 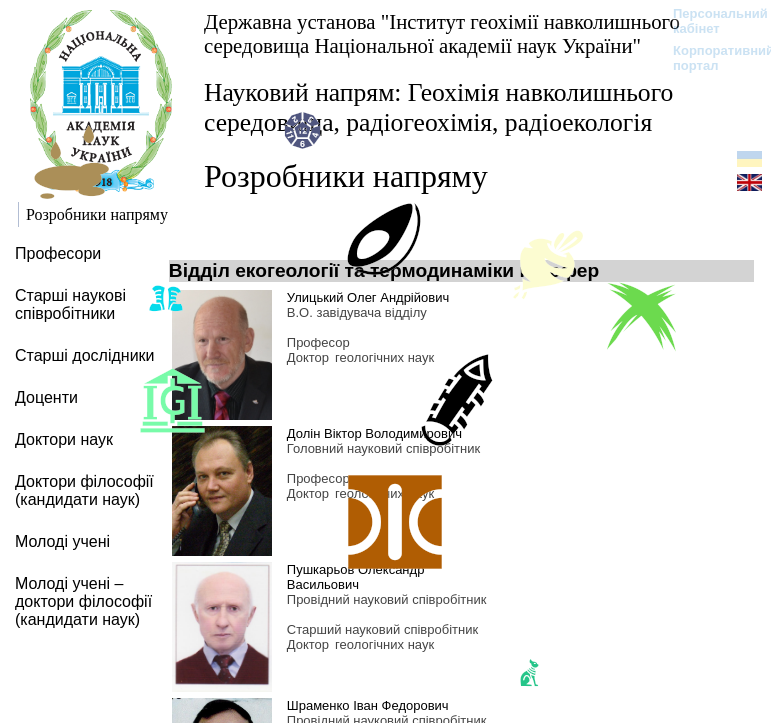 What do you see at coordinates (529, 672) in the screenshot?
I see `access Egyptian mythology content or games` at bounding box center [529, 672].